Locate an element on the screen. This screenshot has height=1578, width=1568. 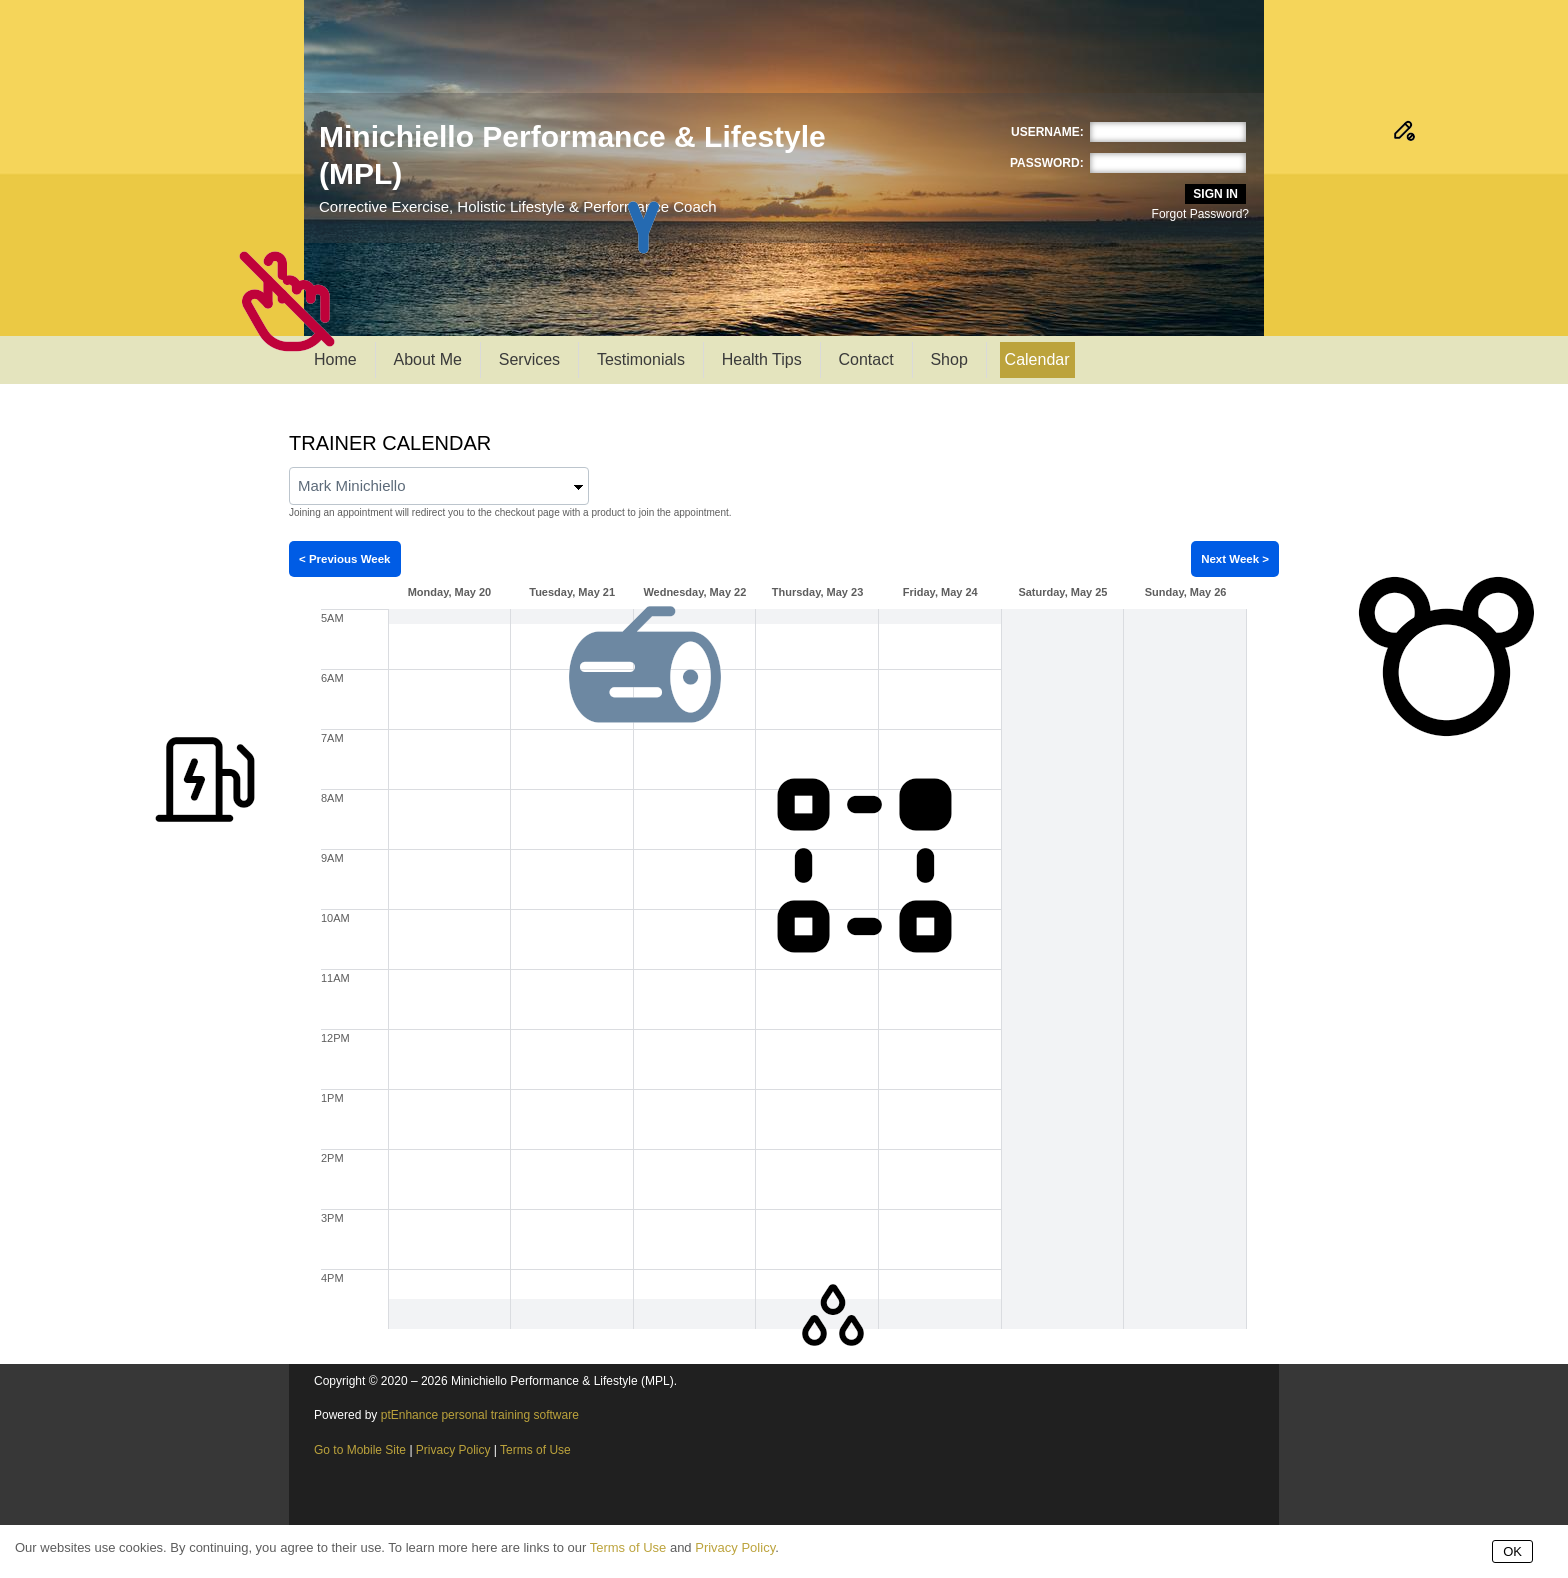
find nearby electric vehicle charging stations is located at coordinates (201, 779).